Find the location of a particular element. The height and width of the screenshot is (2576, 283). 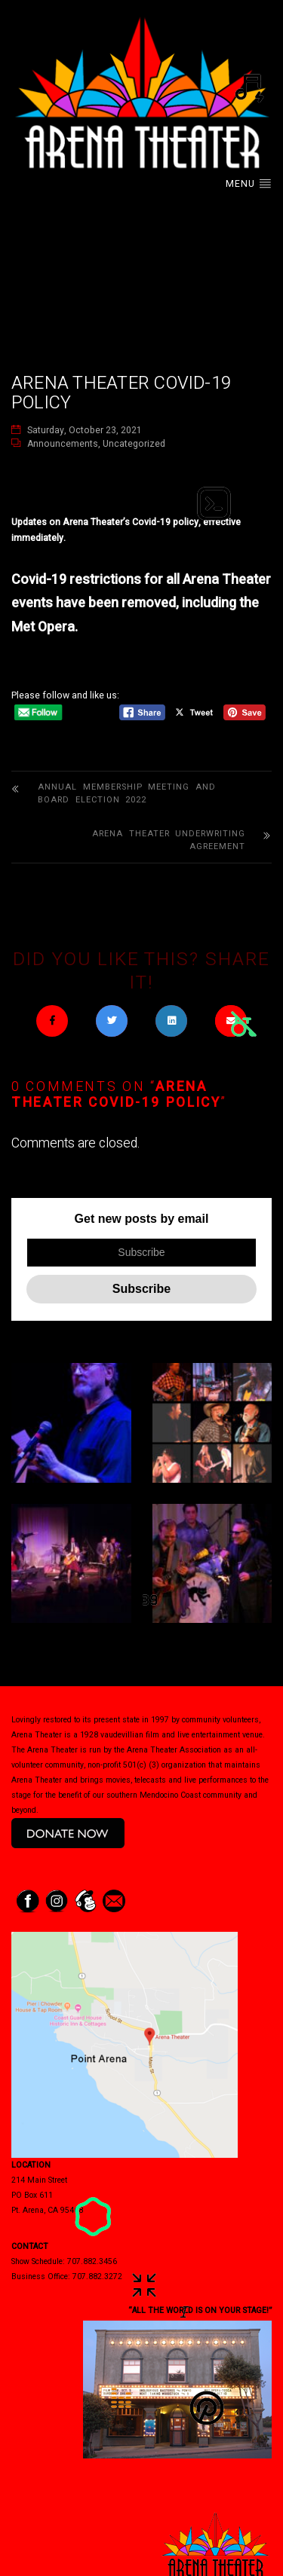

link to Cake social media platform is located at coordinates (93, 2217).